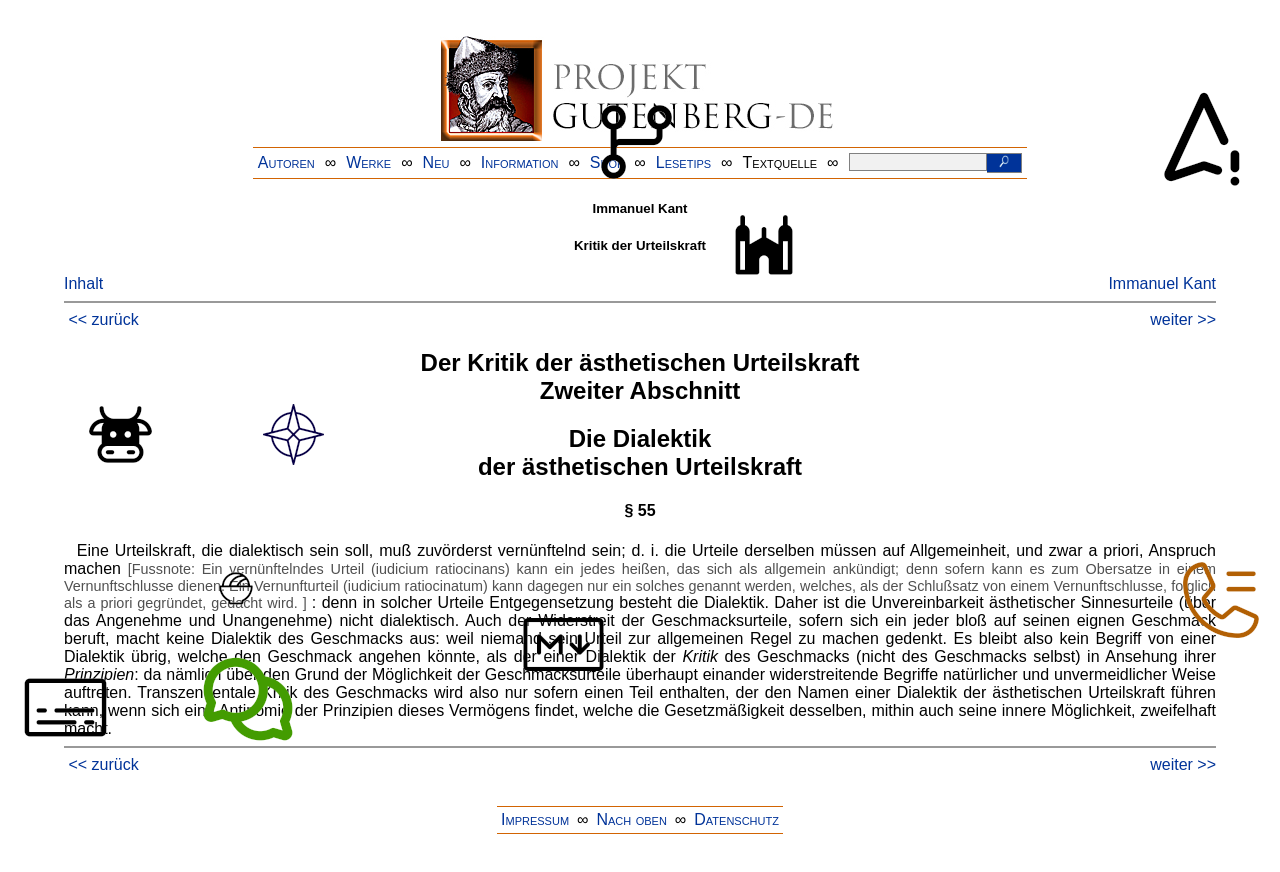 Image resolution: width=1280 pixels, height=872 pixels. I want to click on indicates dairy or farm-related content, so click(120, 435).